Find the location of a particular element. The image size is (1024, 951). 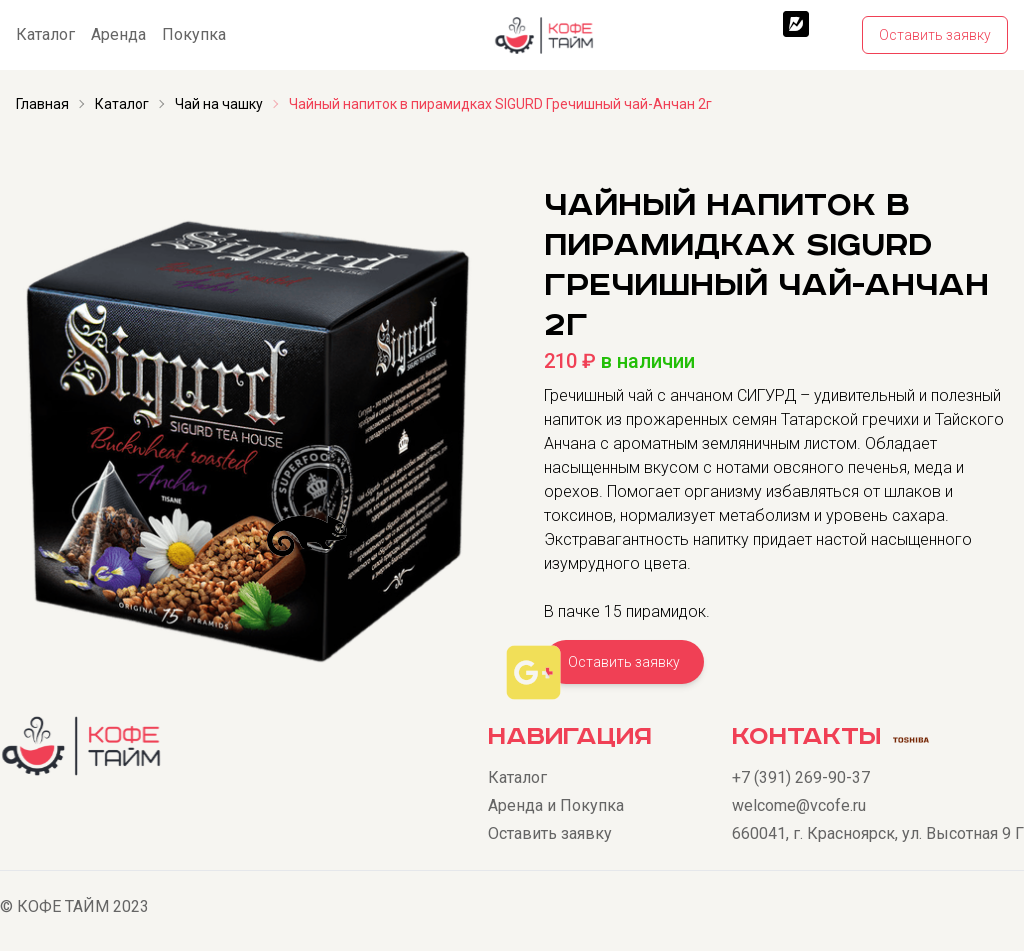

SUSE Linux brand logo is located at coordinates (307, 536).